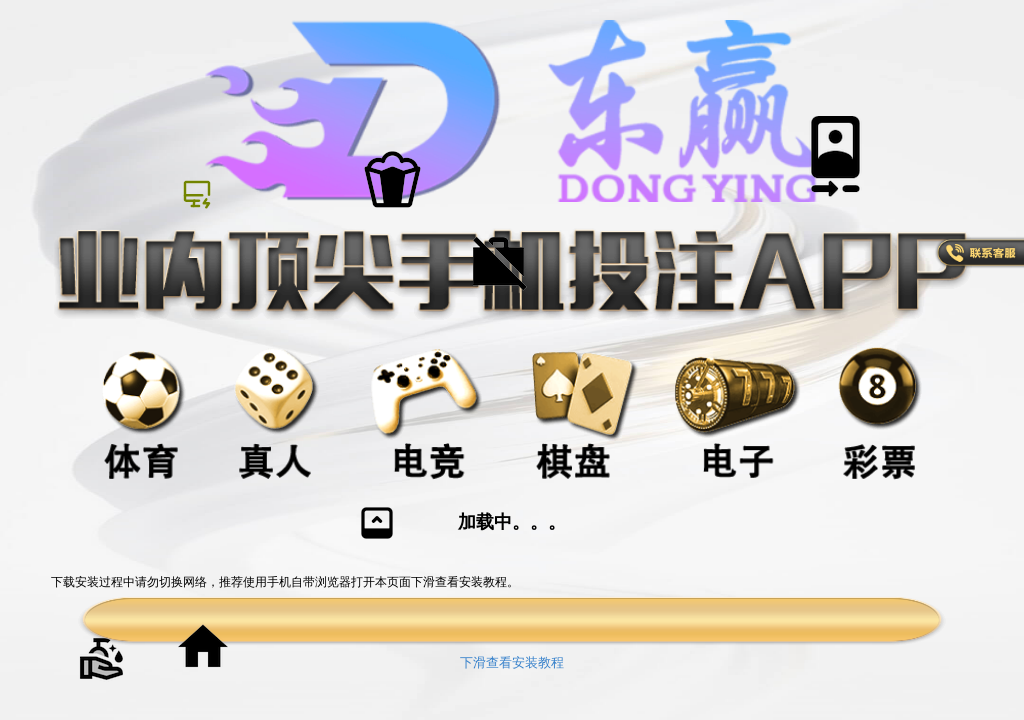 The height and width of the screenshot is (720, 1024). I want to click on navigate to home screen, so click(203, 647).